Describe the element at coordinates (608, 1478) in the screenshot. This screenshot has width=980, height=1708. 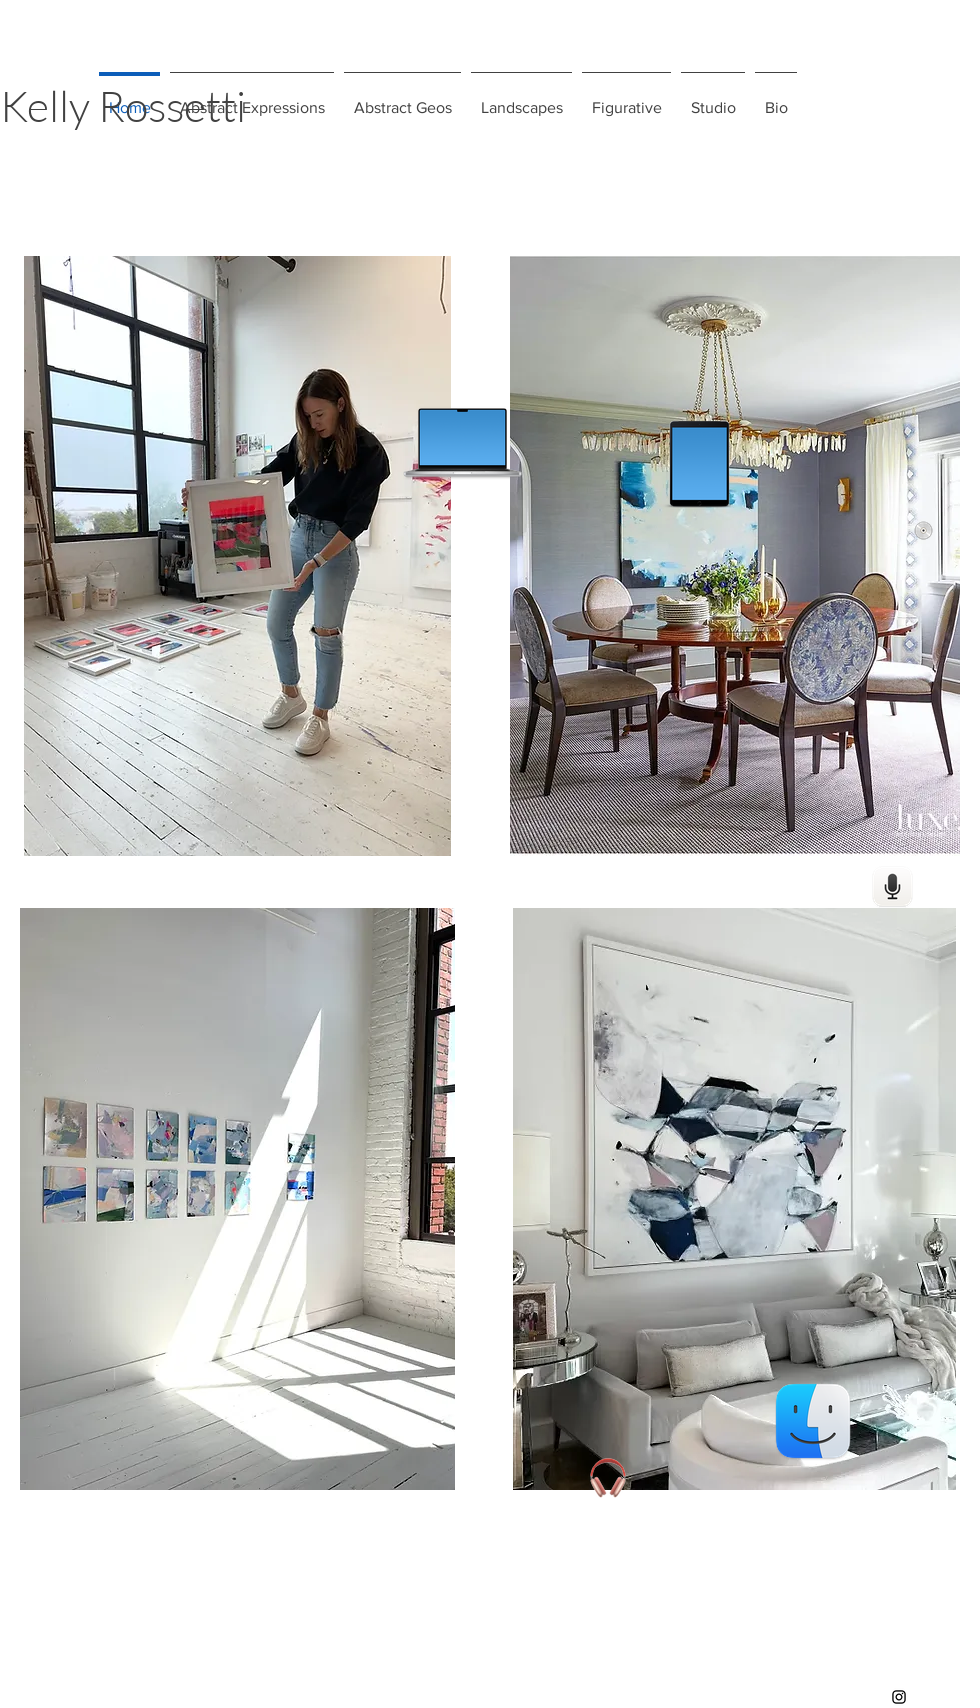
I see `airpods max headphones in red` at that location.